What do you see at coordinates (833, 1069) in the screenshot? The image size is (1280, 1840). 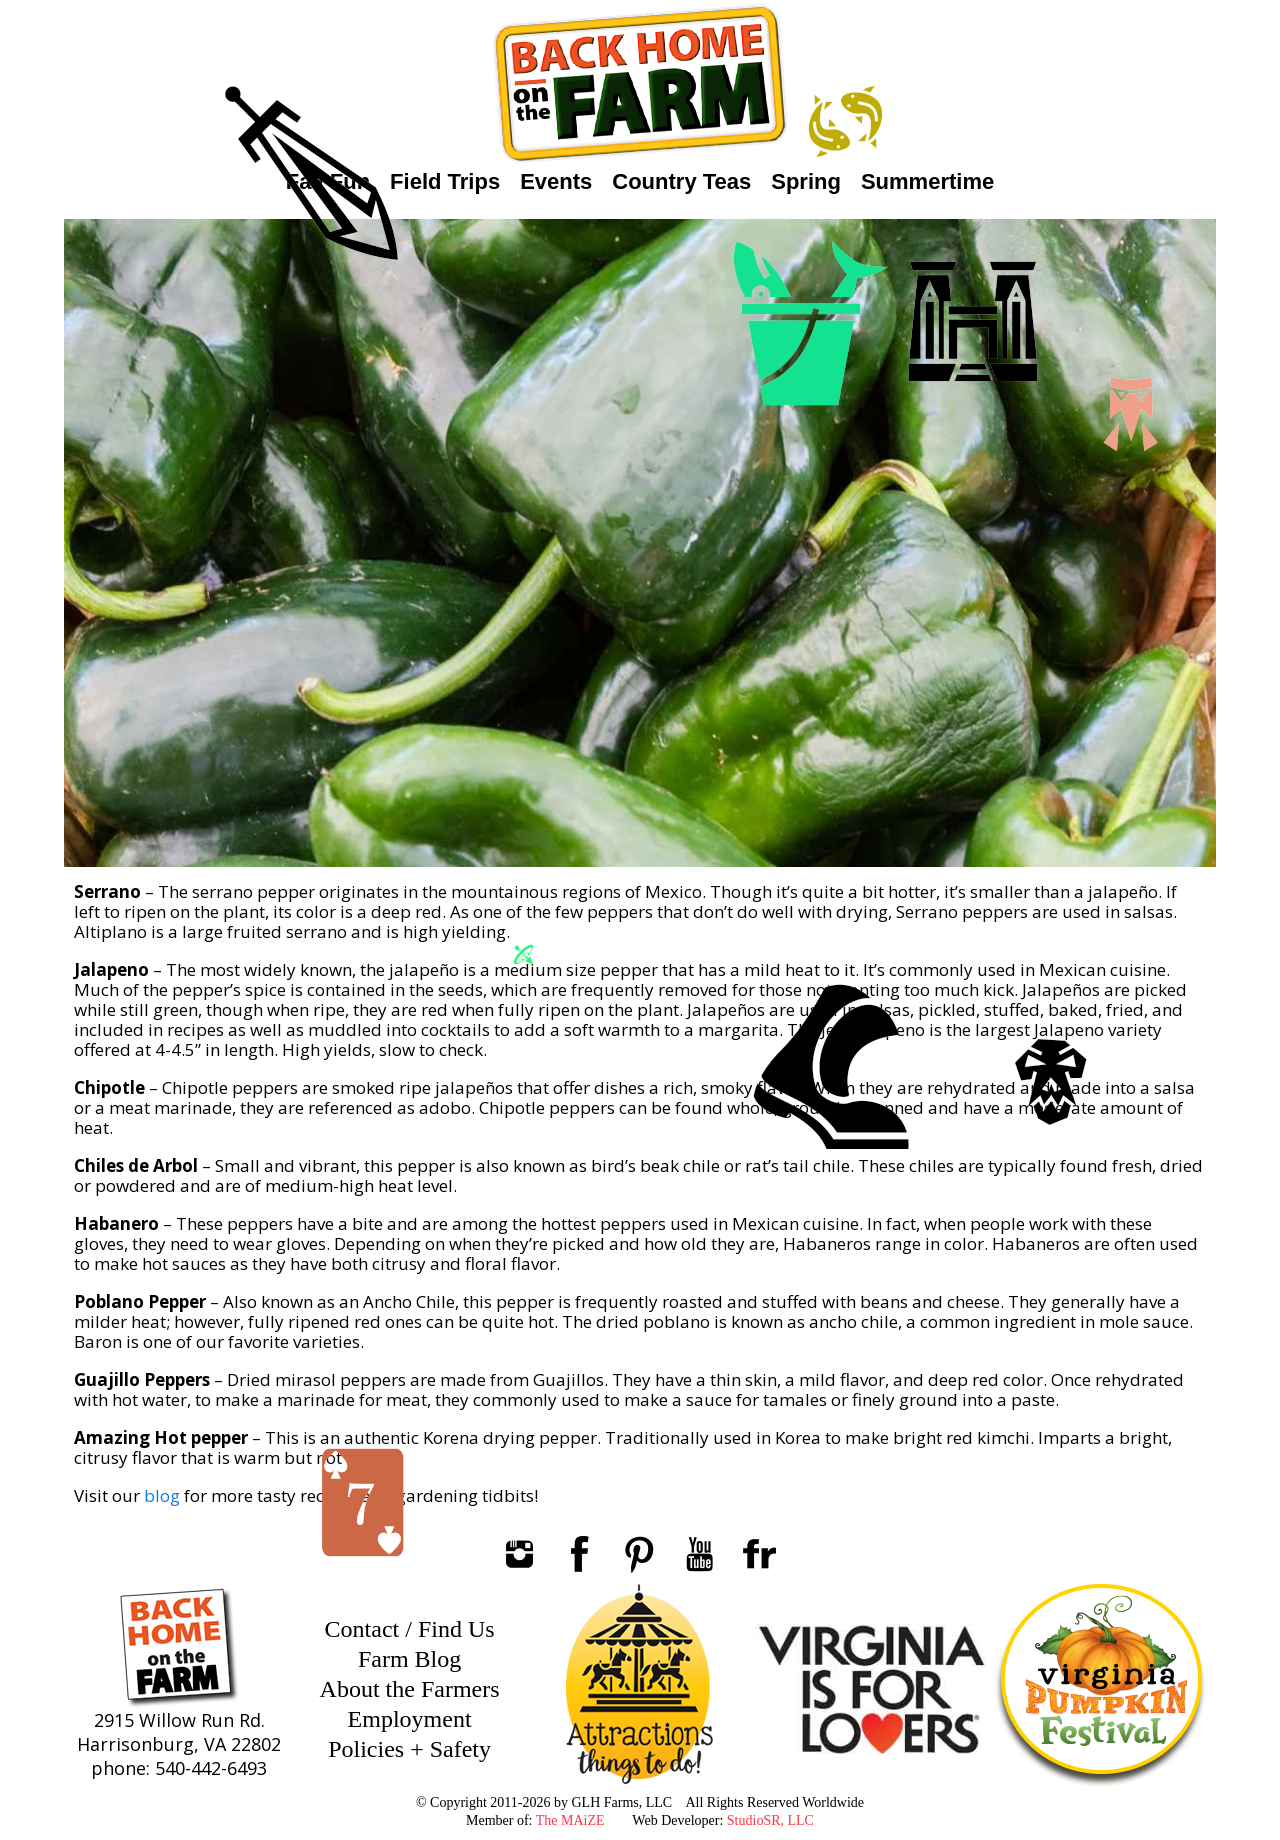 I see `access walking or hiking activity tracking` at bounding box center [833, 1069].